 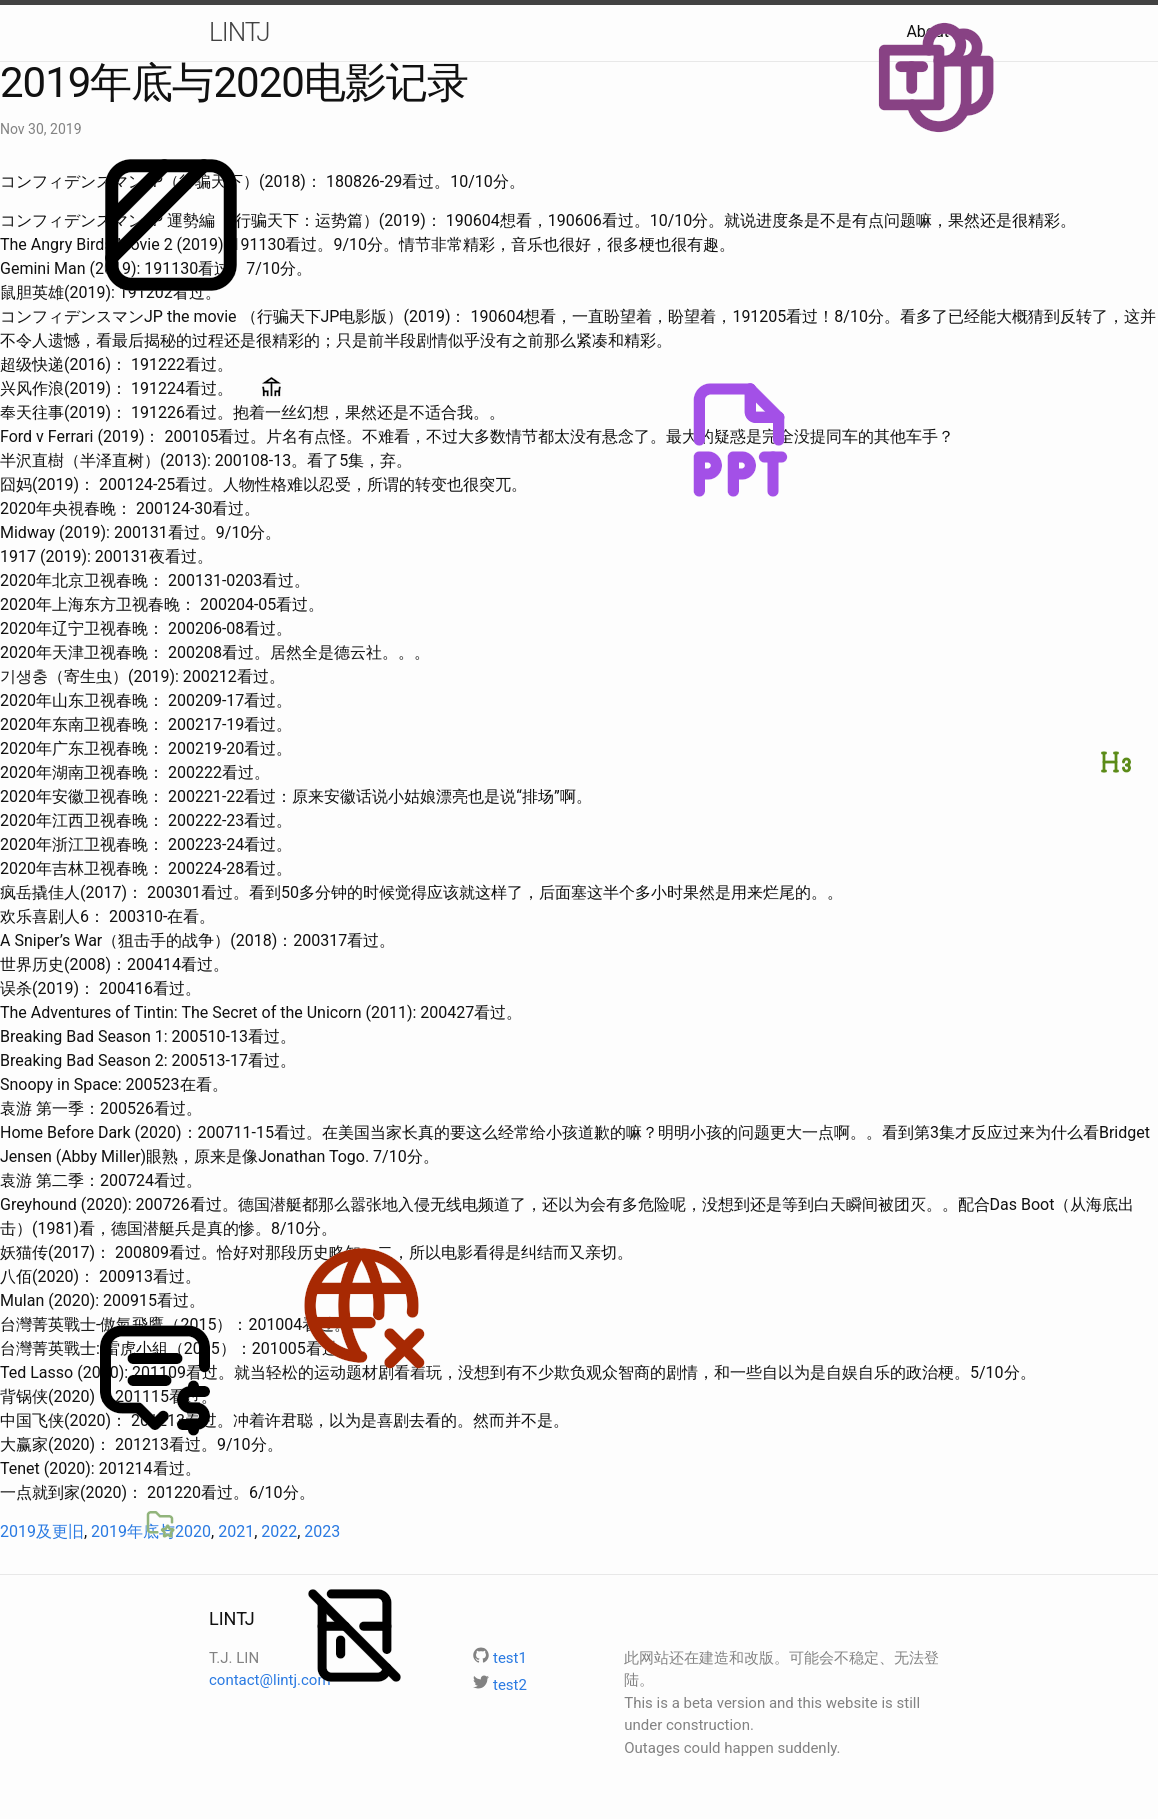 What do you see at coordinates (271, 386) in the screenshot?
I see `access outdoor or patio-related features` at bounding box center [271, 386].